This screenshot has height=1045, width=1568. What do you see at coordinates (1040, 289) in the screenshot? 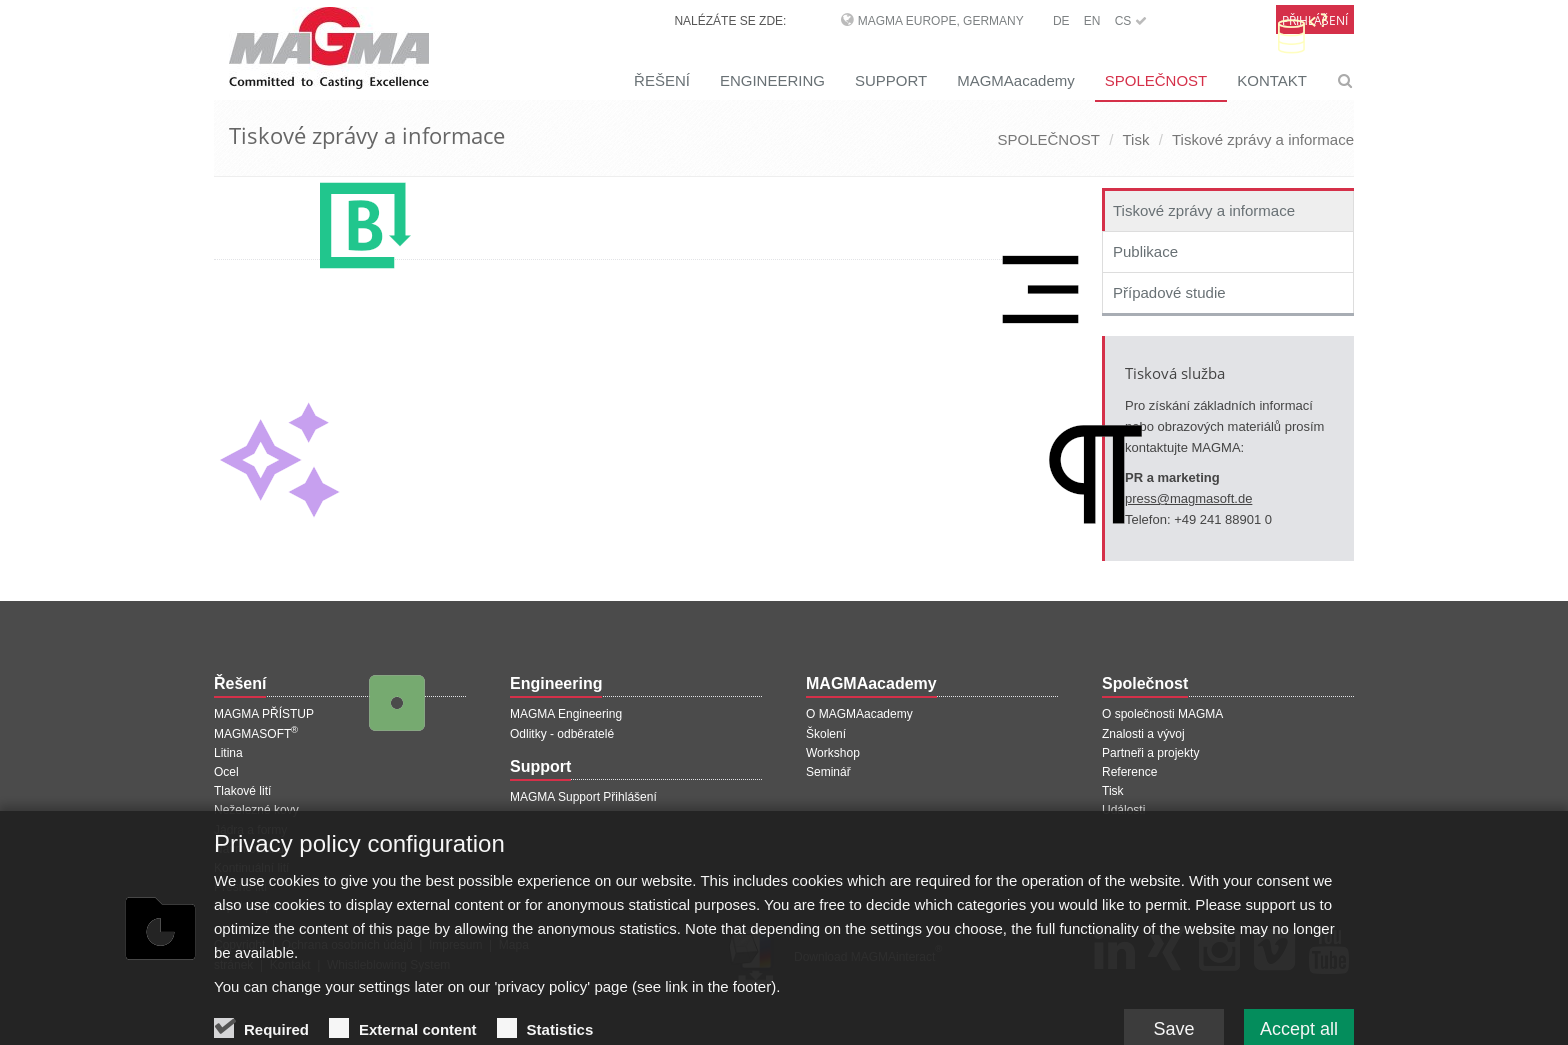
I see `open navigation menu` at bounding box center [1040, 289].